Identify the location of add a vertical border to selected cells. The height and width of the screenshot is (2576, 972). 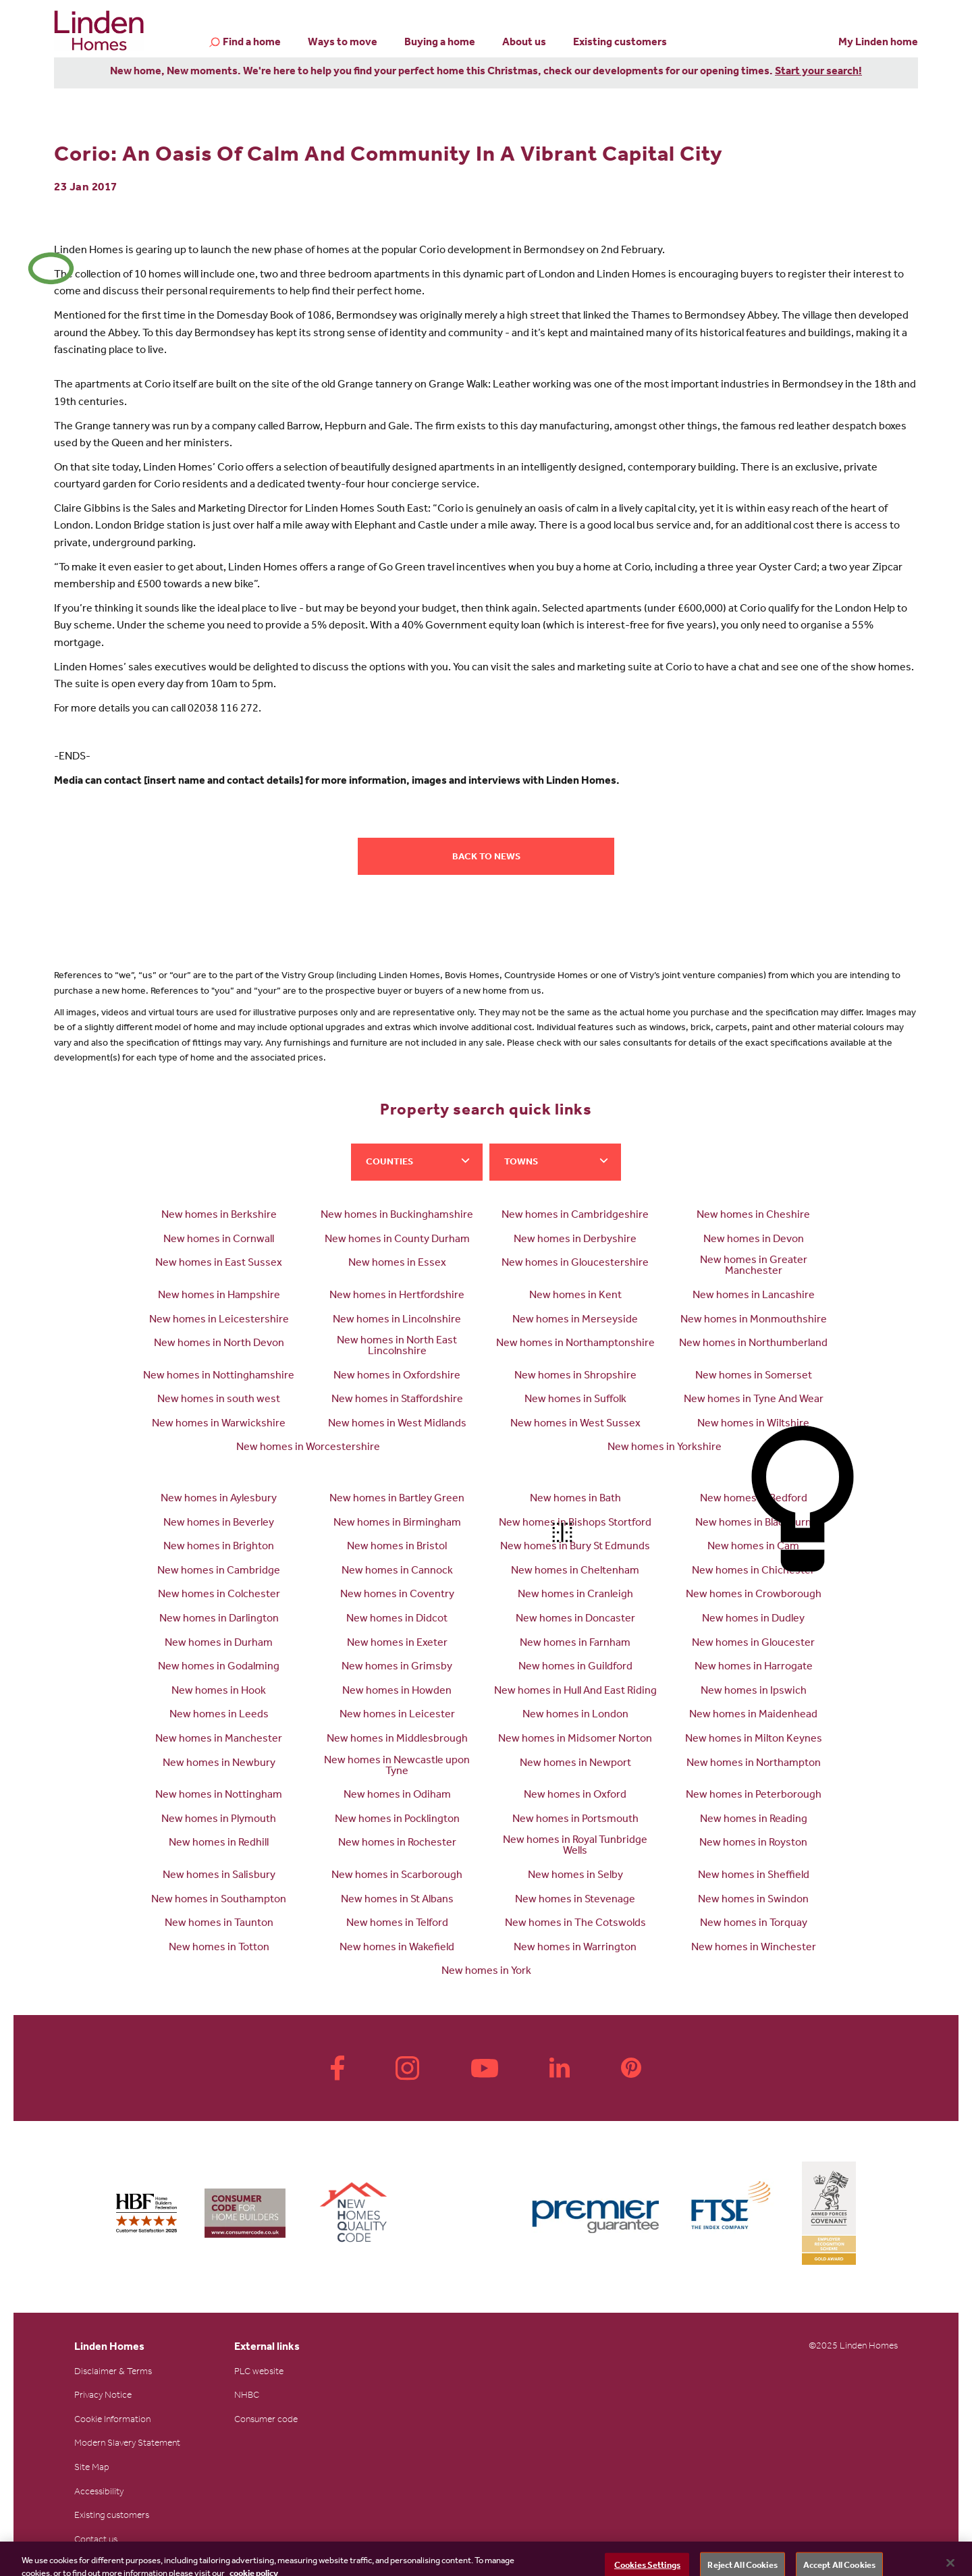
(562, 1532).